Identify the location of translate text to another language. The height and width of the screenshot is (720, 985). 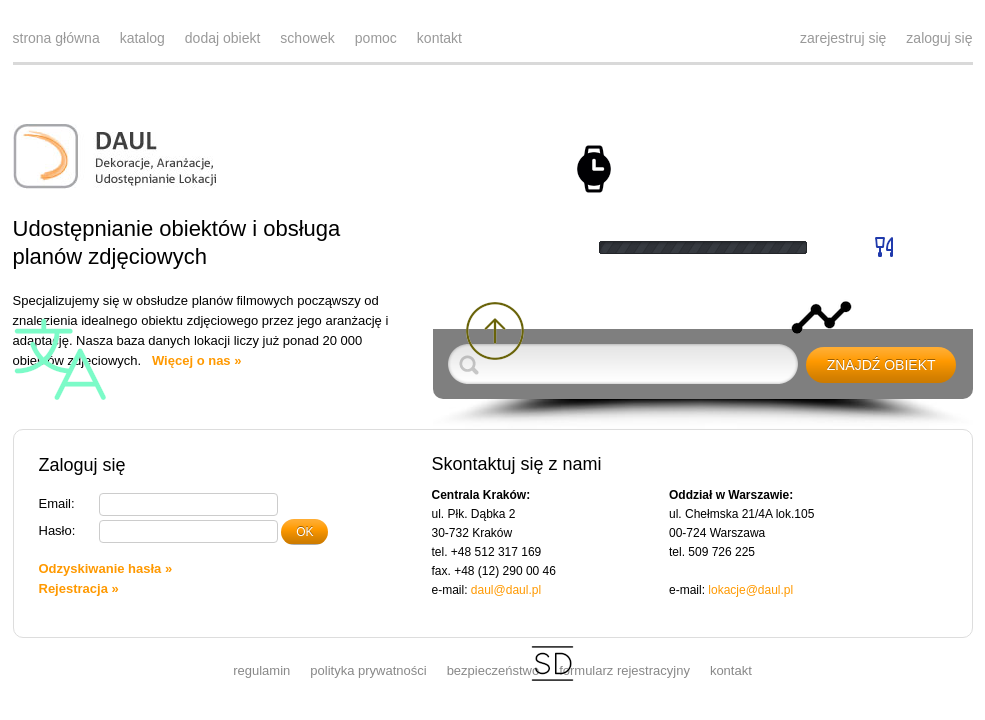
(57, 361).